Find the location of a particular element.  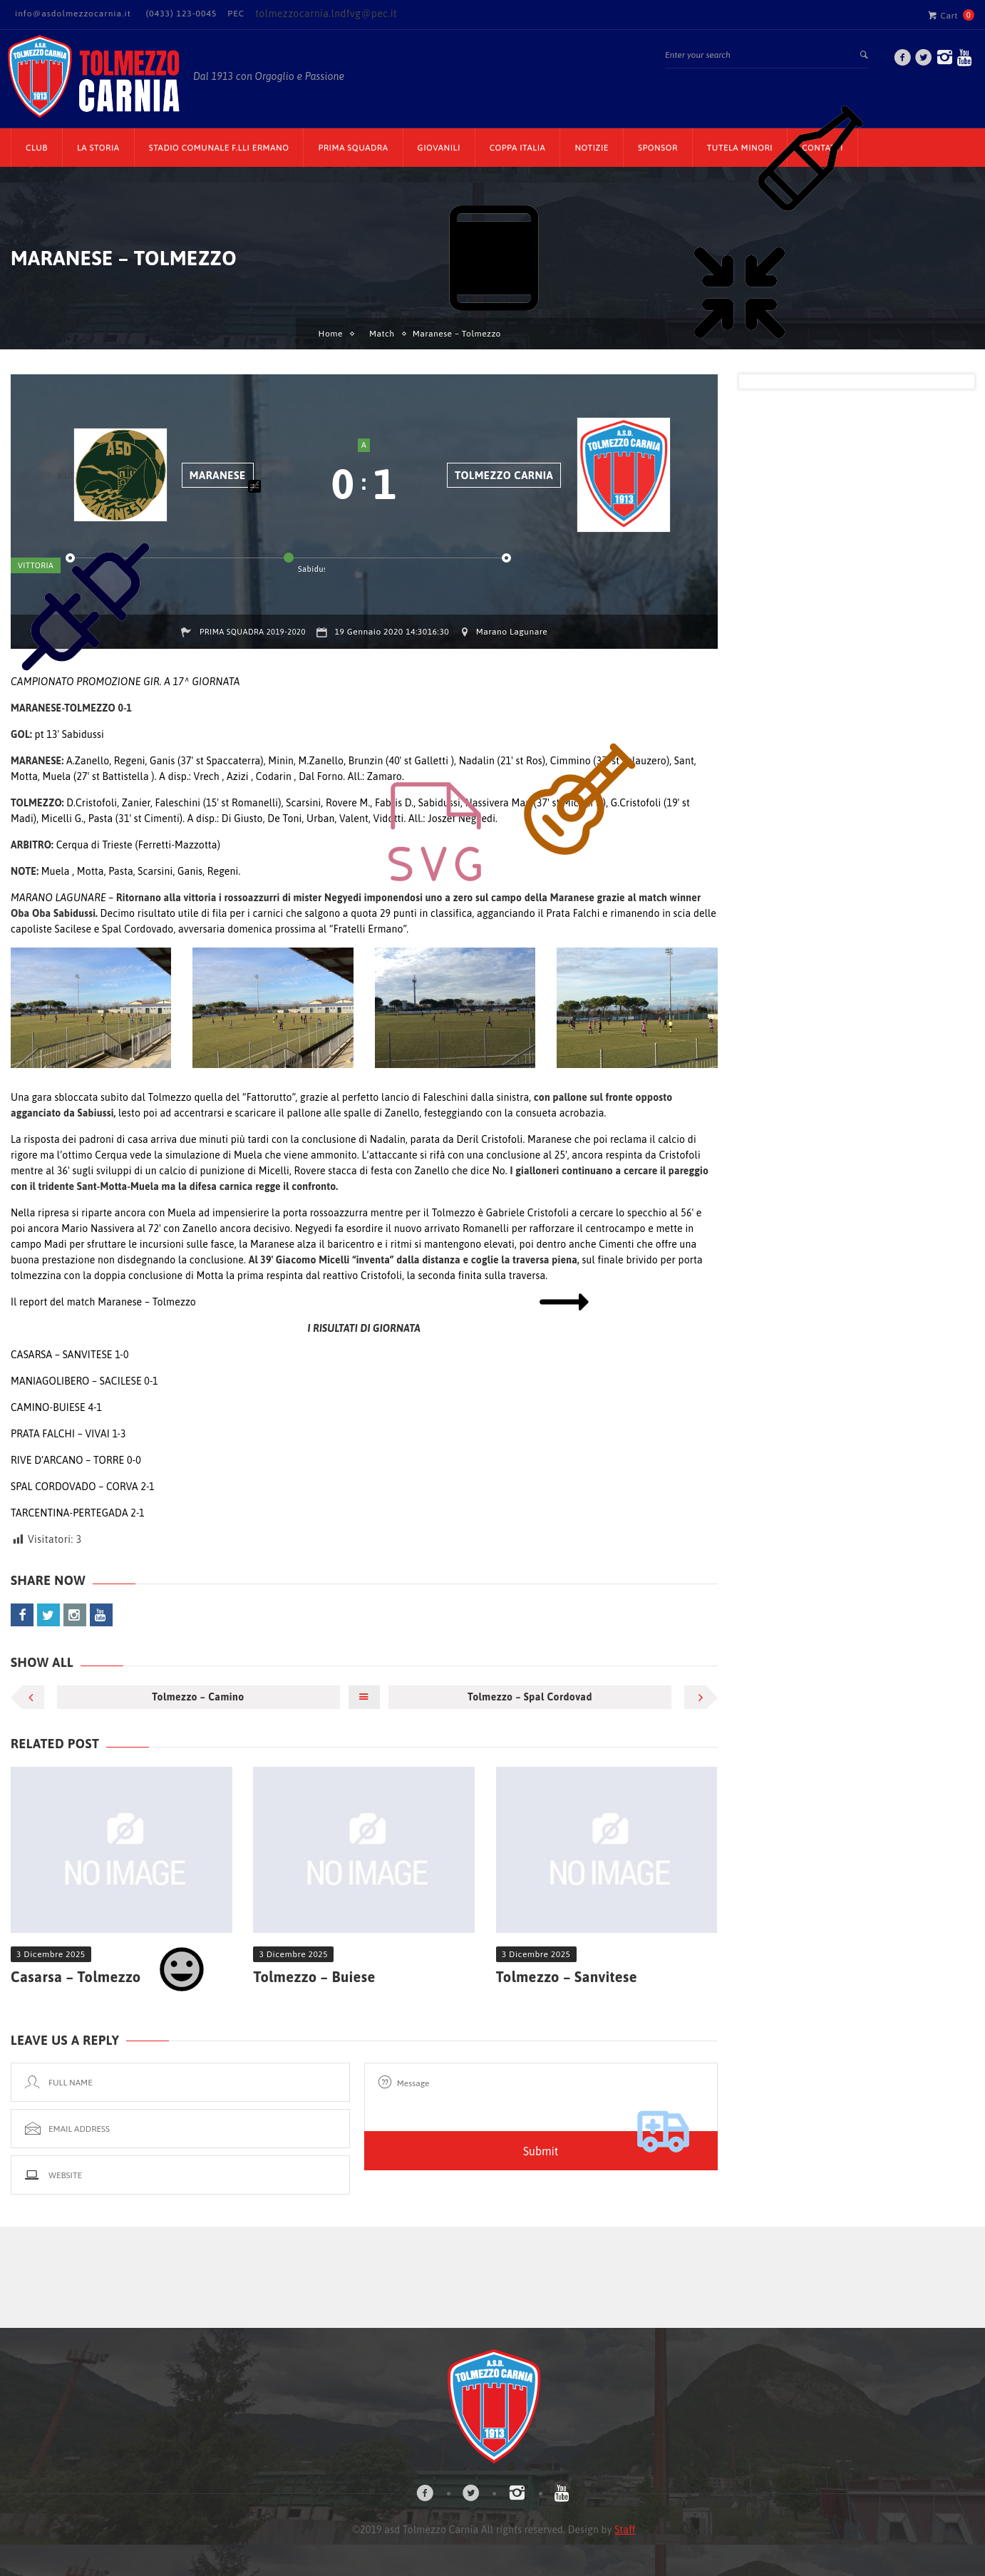

exit fullscreen mode is located at coordinates (739, 292).